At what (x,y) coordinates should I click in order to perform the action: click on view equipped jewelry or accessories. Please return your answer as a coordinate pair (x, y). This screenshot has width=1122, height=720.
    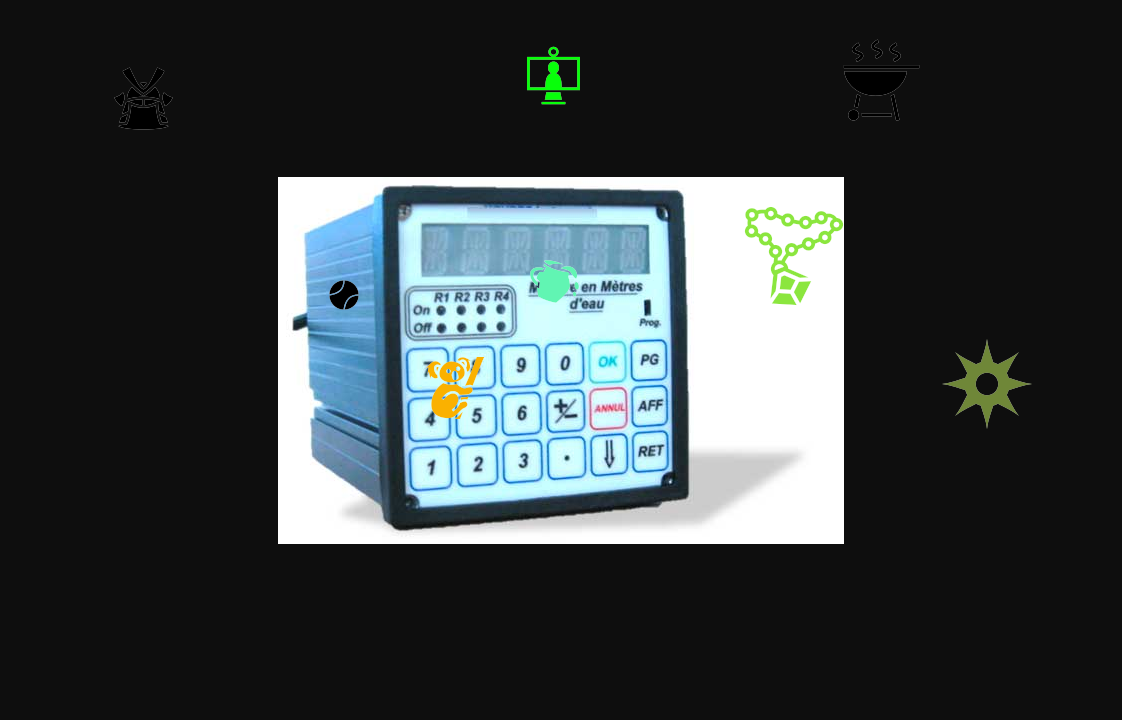
    Looking at the image, I should click on (794, 256).